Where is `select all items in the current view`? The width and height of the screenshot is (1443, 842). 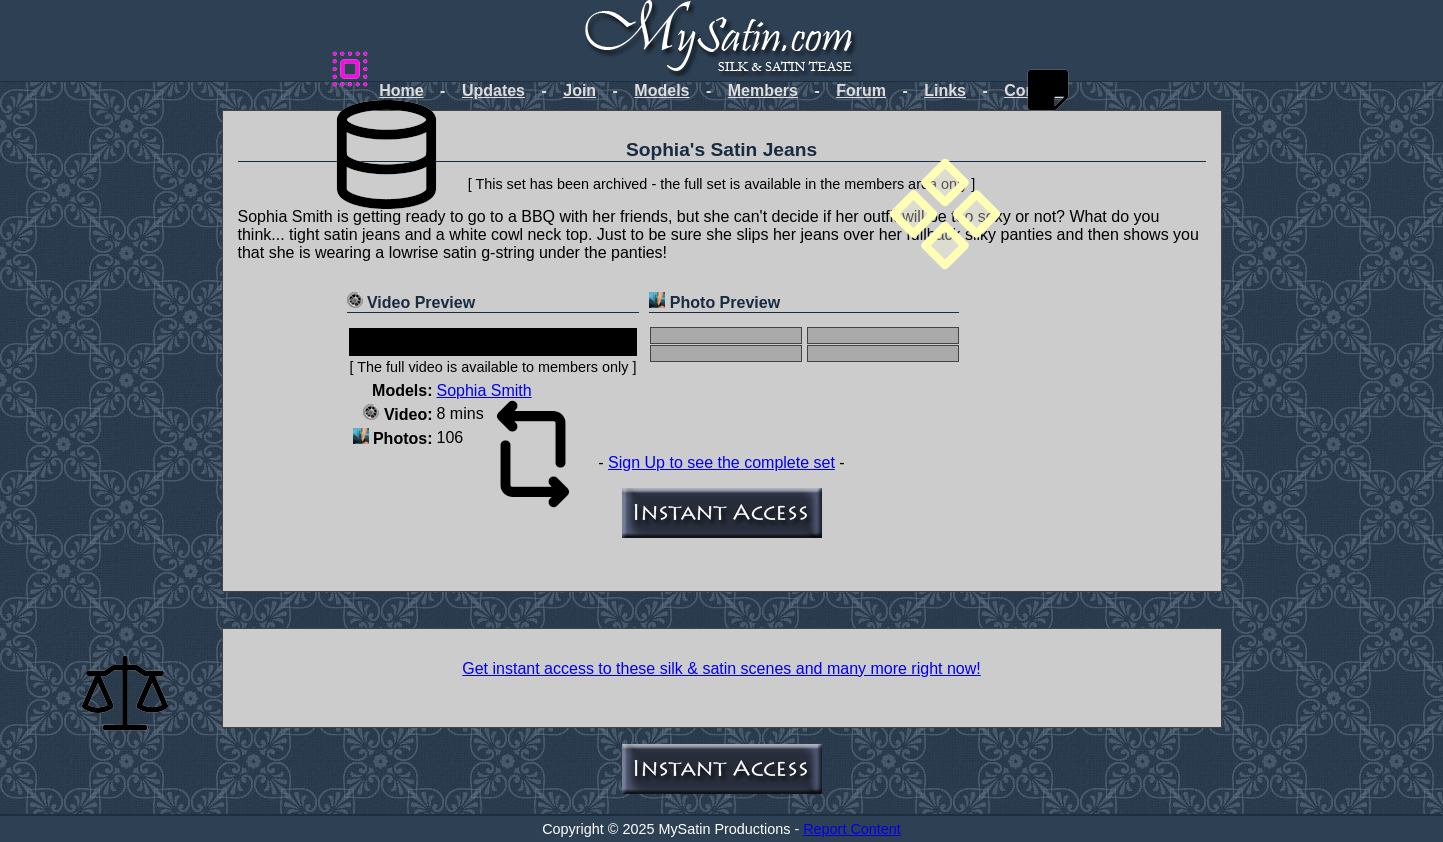
select all items in the current view is located at coordinates (350, 69).